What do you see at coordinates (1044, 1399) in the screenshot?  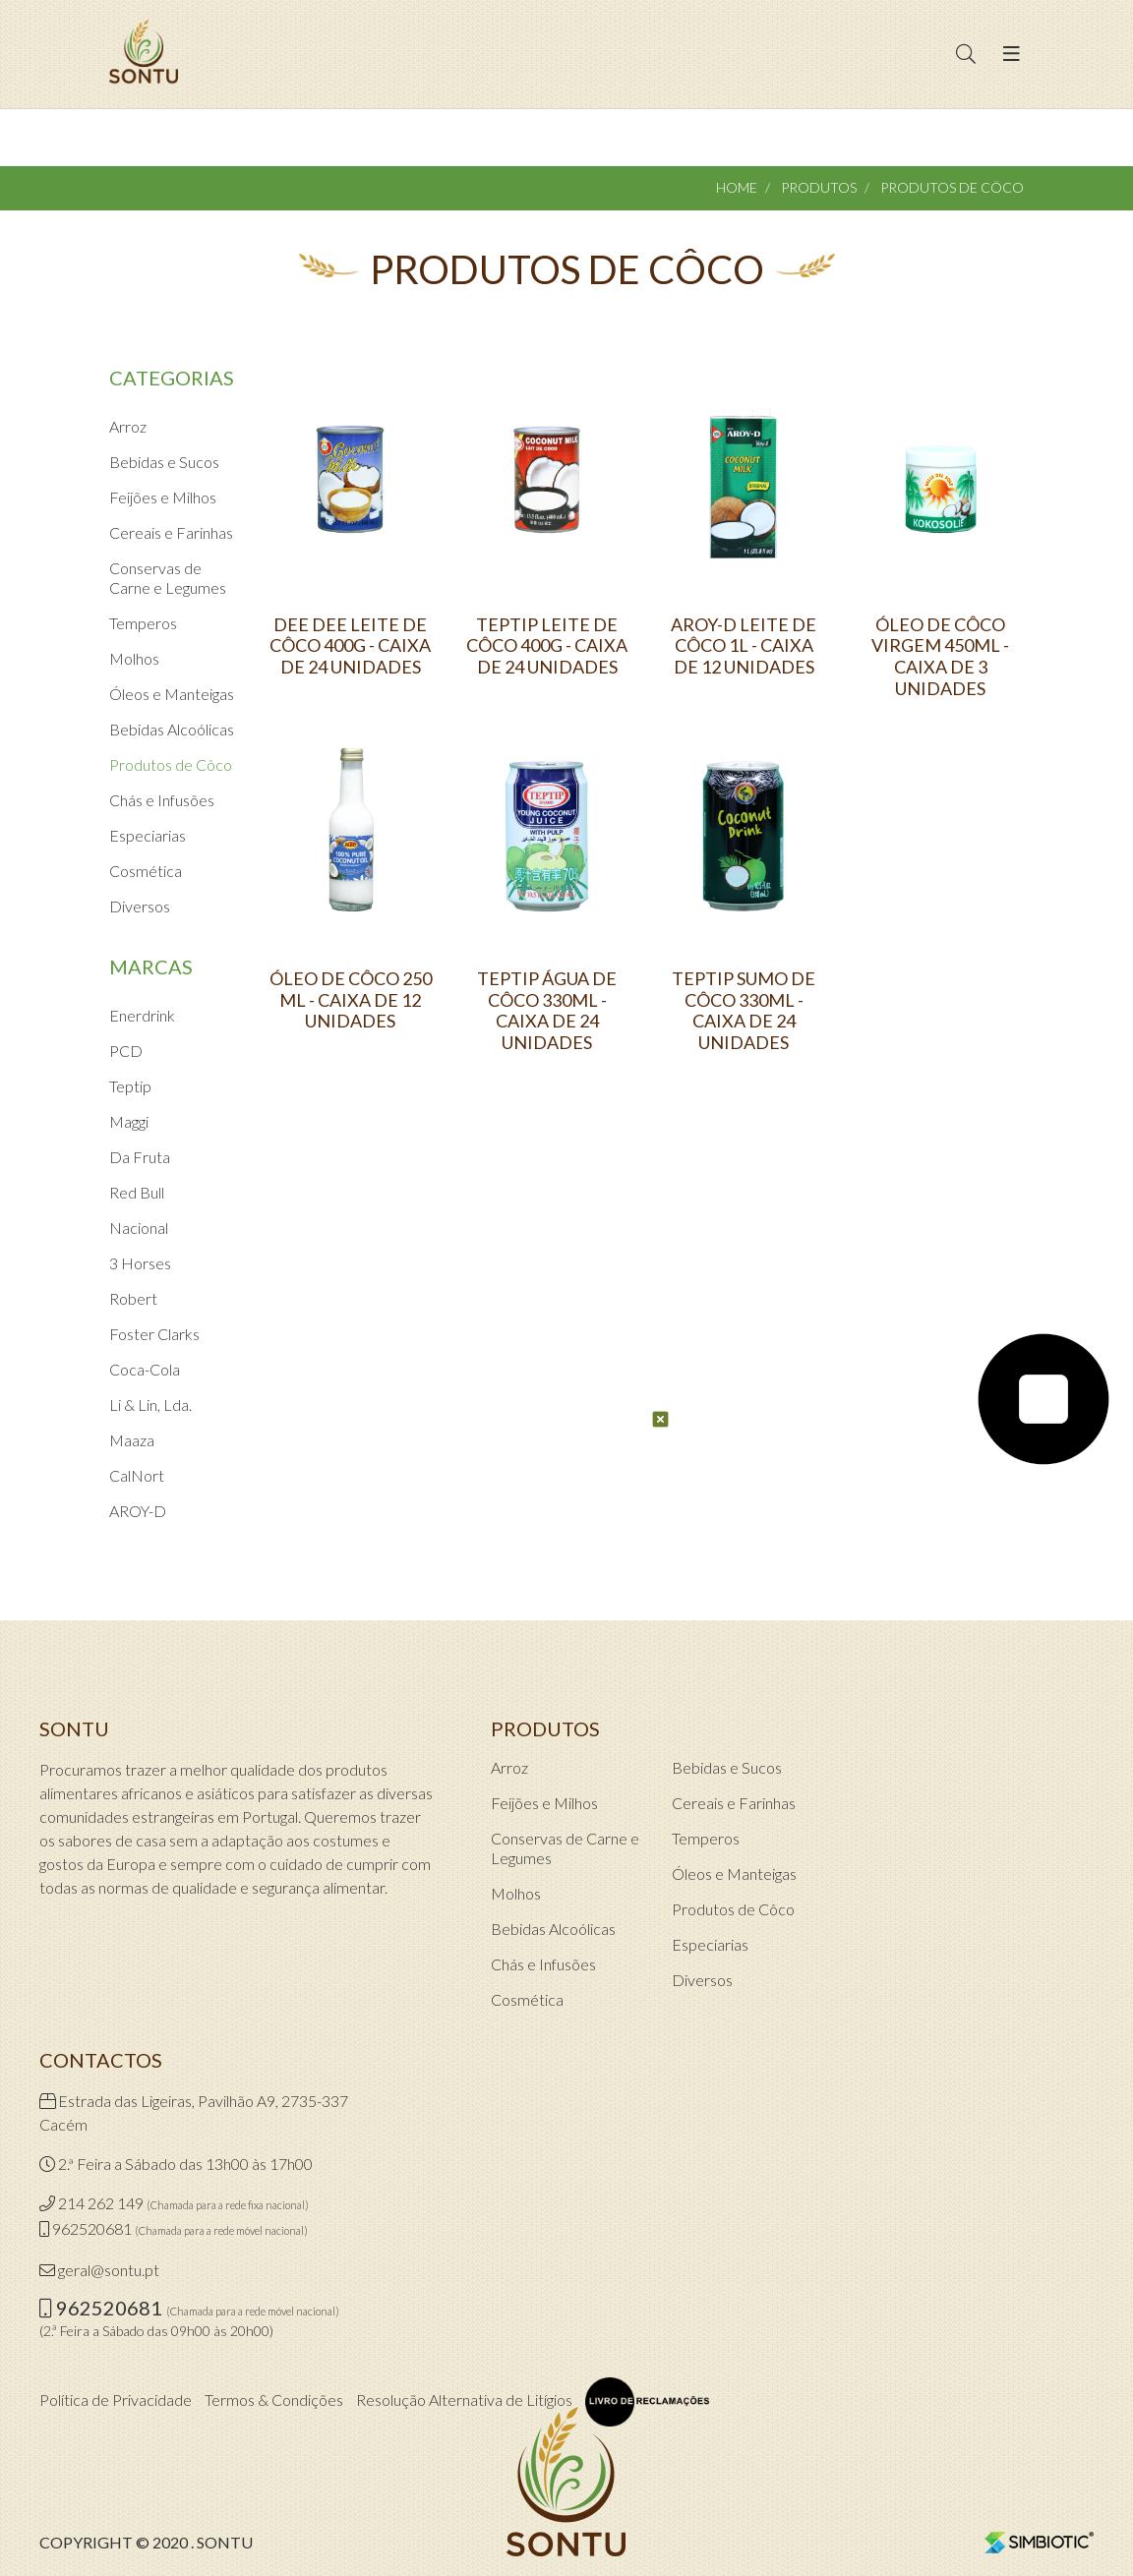 I see `stop media playback` at bounding box center [1044, 1399].